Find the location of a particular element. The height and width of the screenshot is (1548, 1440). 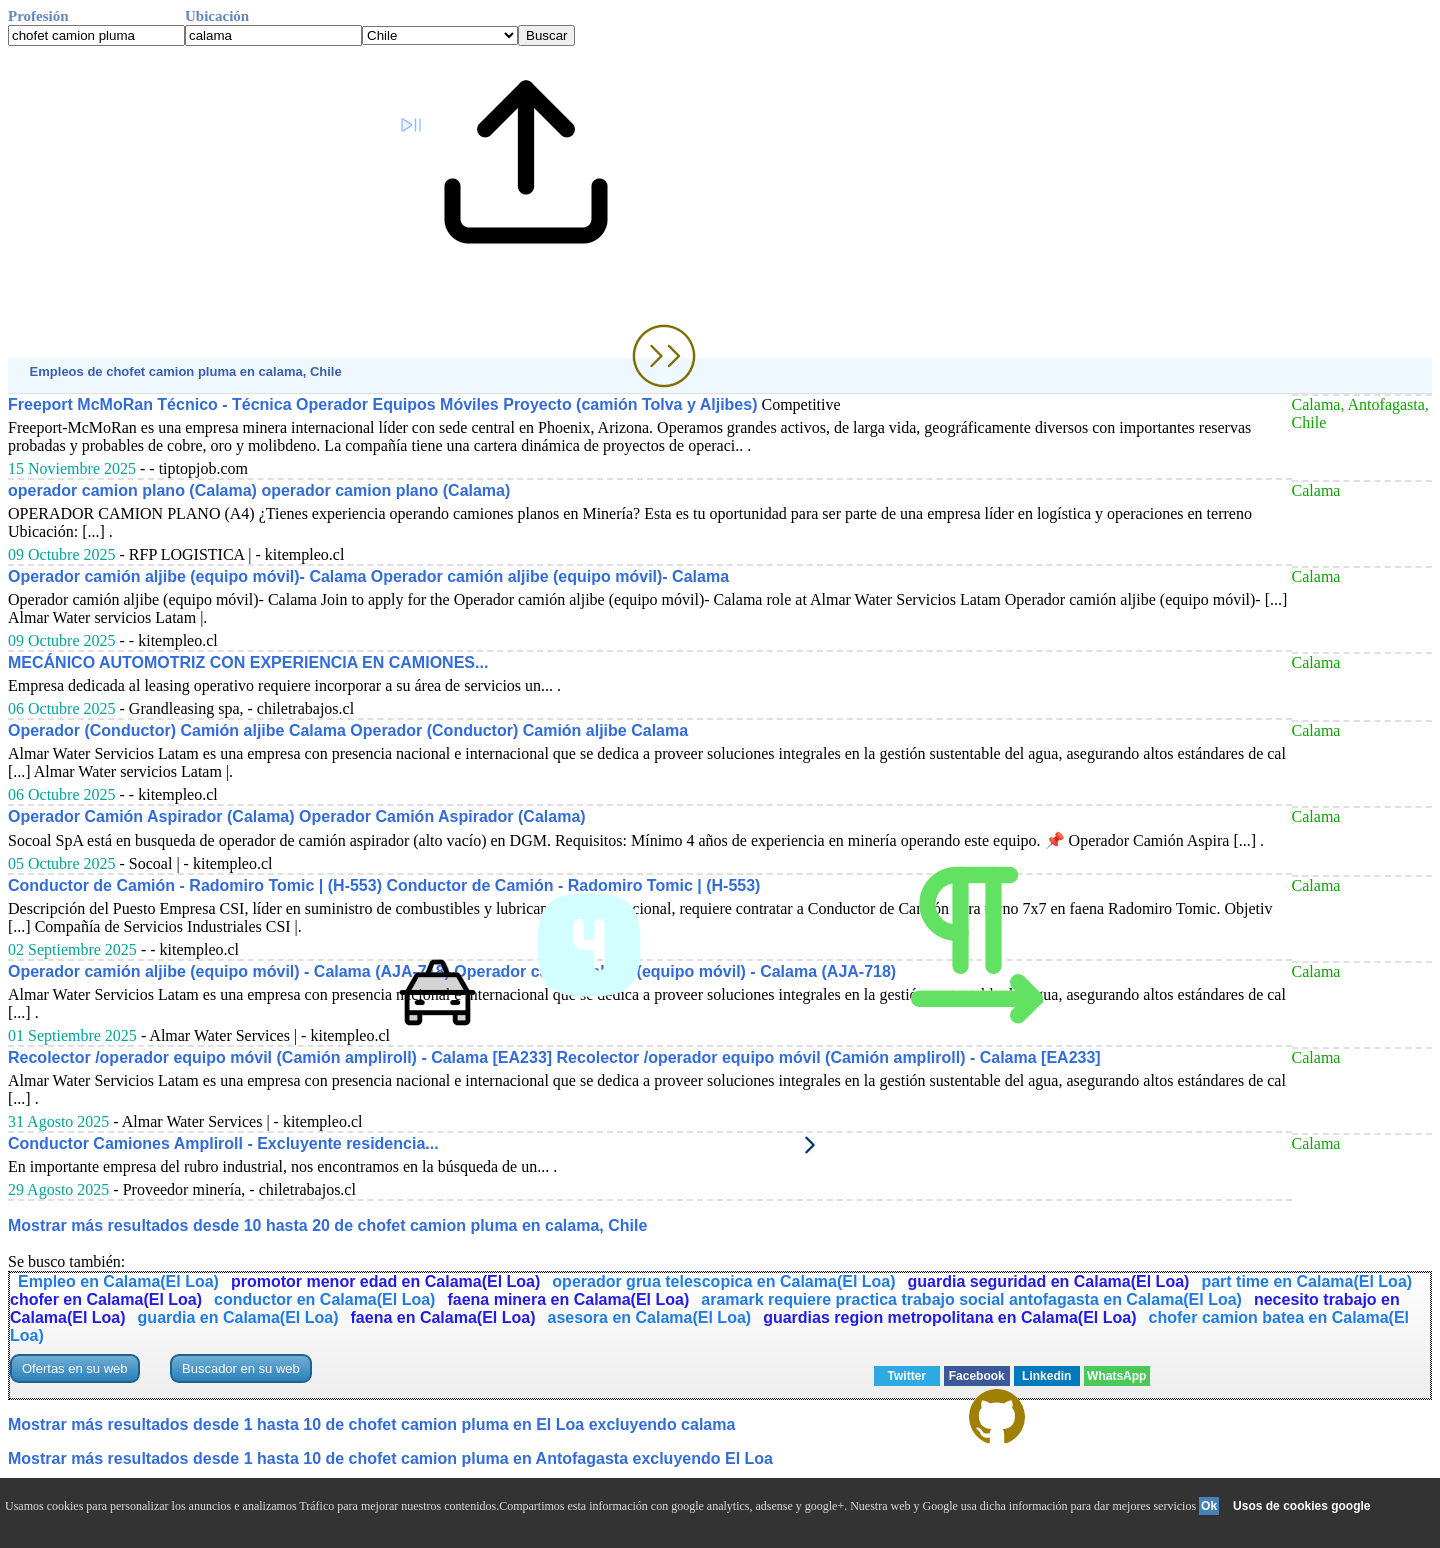

navigate to the next item or screen is located at coordinates (810, 1145).